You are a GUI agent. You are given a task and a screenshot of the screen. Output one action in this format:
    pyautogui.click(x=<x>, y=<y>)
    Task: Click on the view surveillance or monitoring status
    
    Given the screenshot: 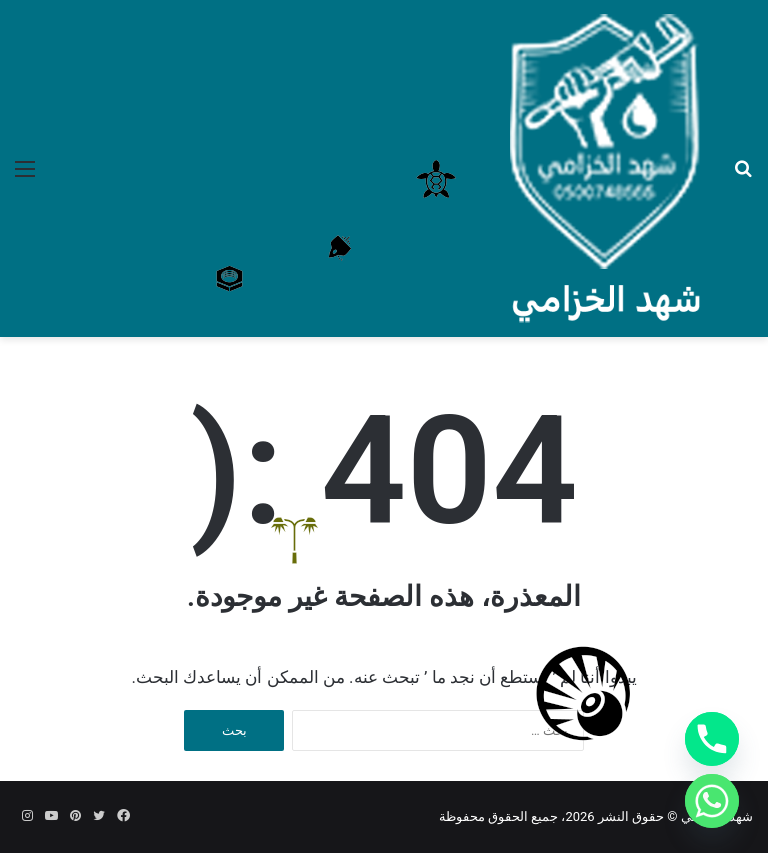 What is the action you would take?
    pyautogui.click(x=583, y=693)
    